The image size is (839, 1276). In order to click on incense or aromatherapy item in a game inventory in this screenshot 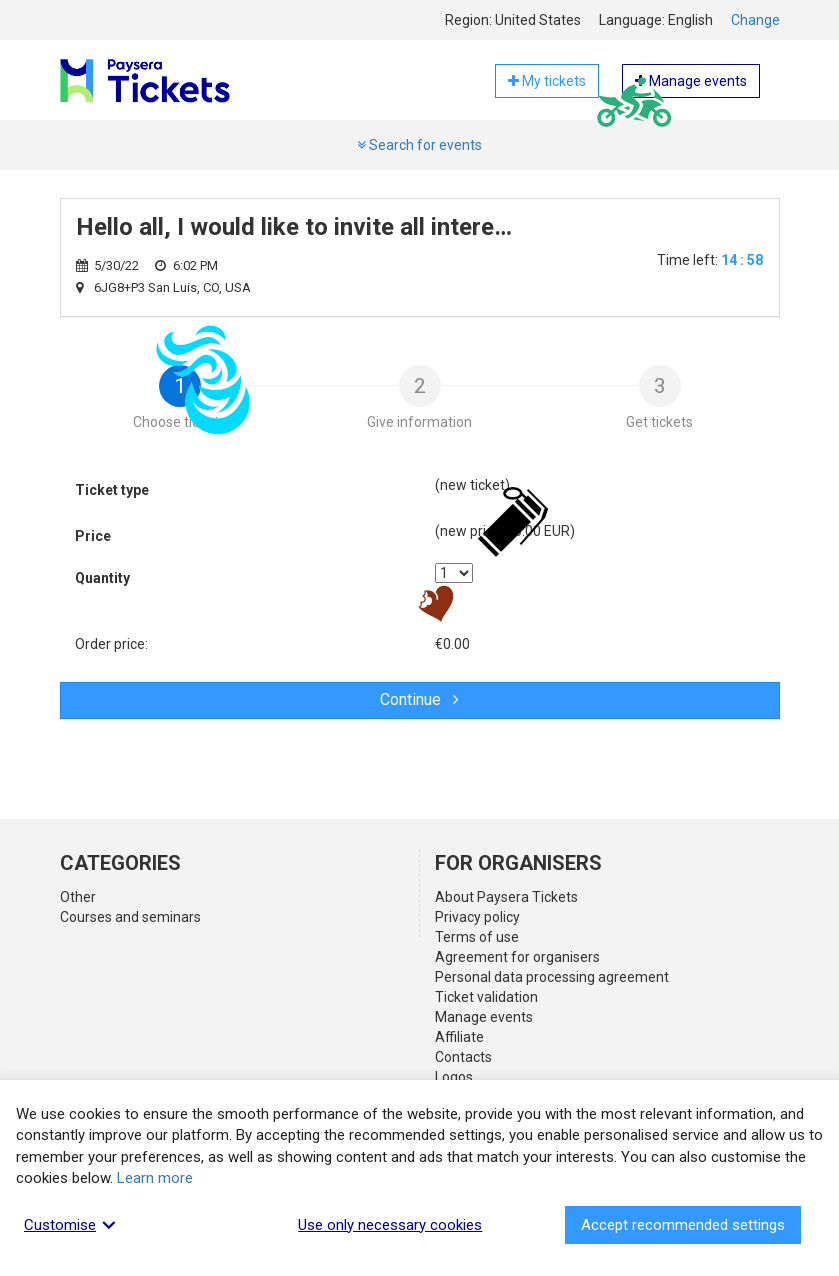, I will do `click(207, 380)`.